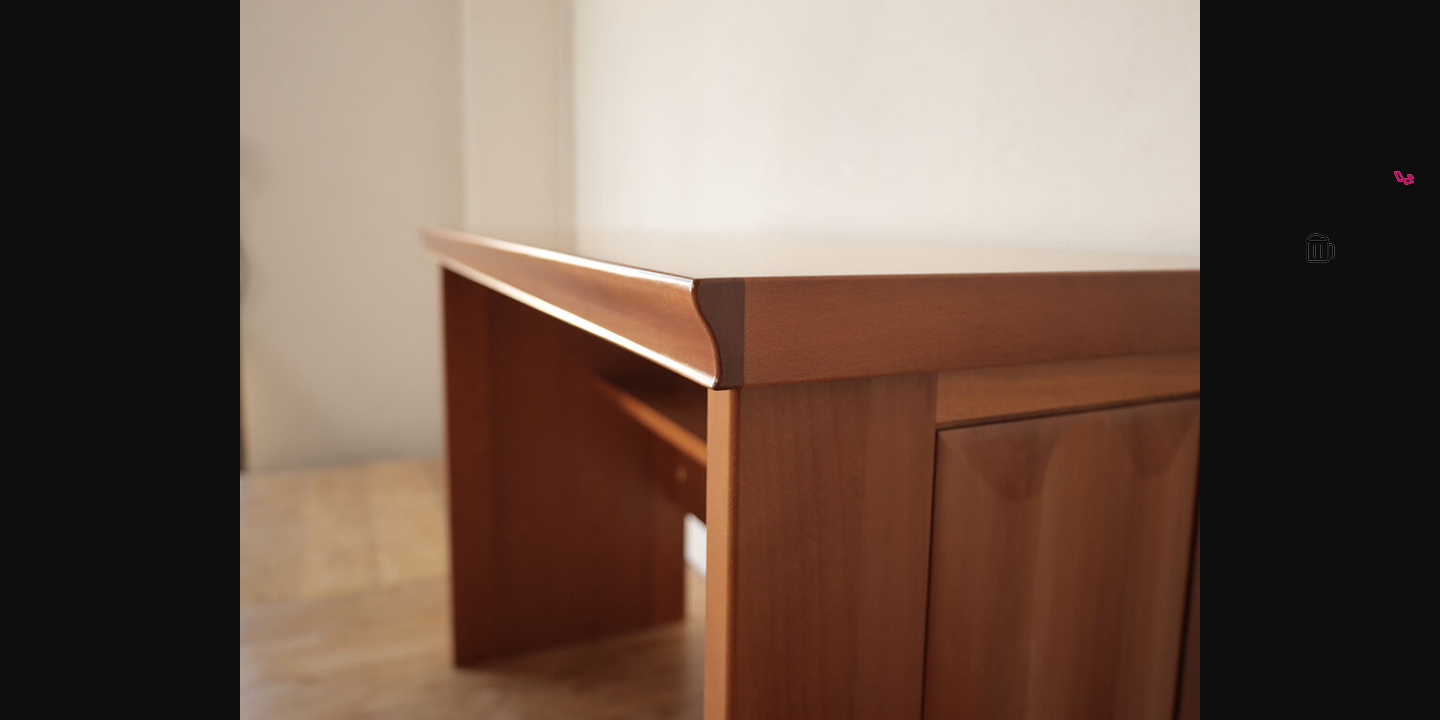 This screenshot has width=1440, height=720. Describe the element at coordinates (1404, 178) in the screenshot. I see `Laravel framework branding or integration` at that location.